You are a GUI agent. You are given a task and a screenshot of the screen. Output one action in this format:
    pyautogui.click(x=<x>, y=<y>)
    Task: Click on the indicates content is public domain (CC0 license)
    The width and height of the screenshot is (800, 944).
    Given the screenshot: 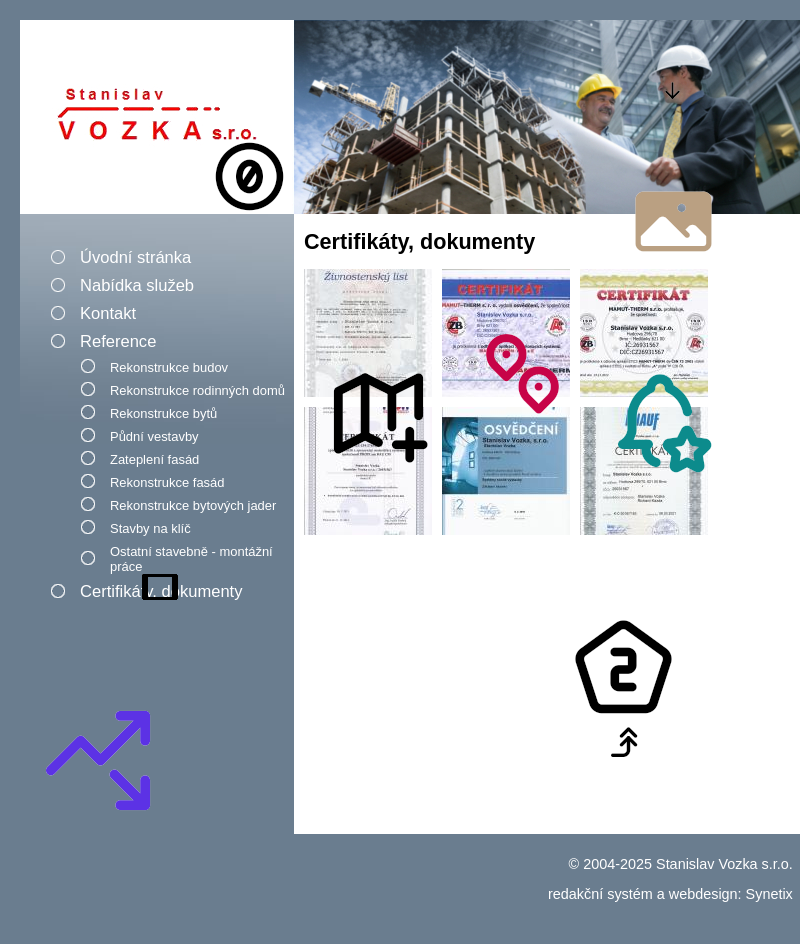 What is the action you would take?
    pyautogui.click(x=249, y=176)
    